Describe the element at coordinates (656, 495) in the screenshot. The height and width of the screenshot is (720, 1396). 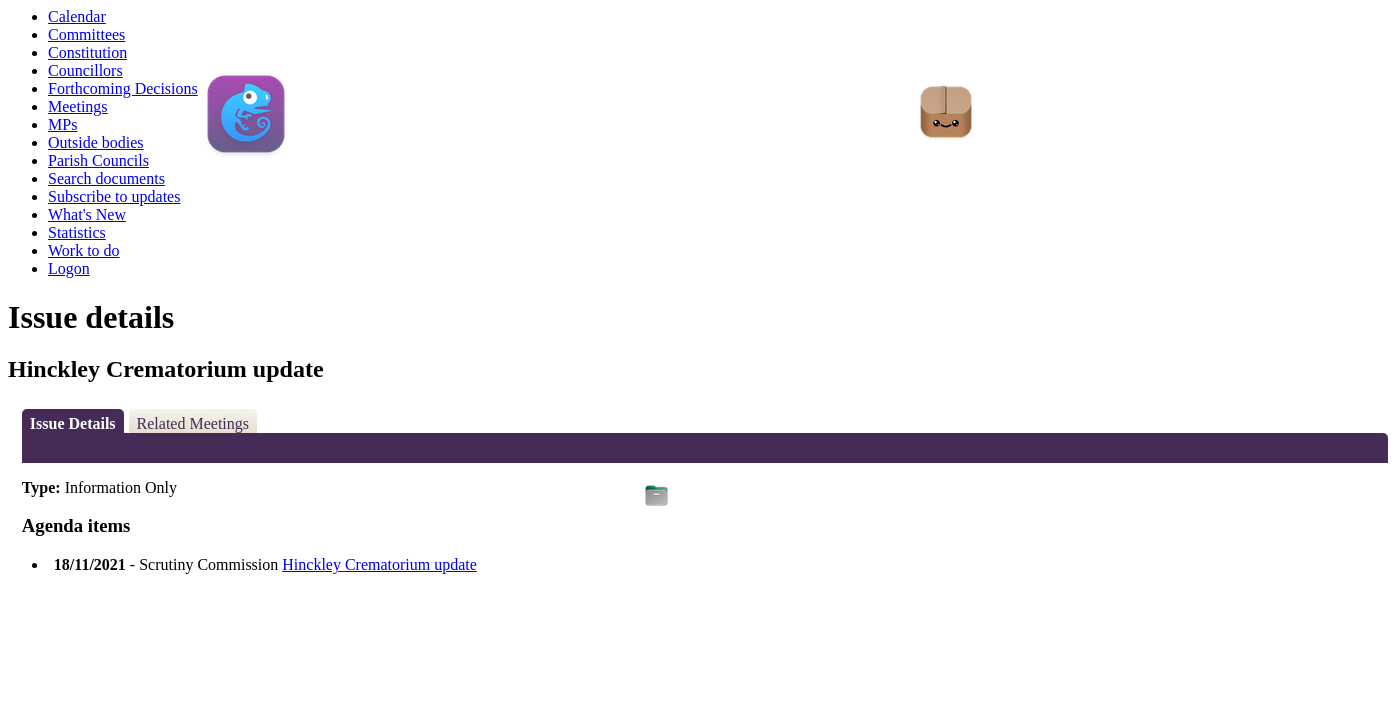
I see `open the file manager application` at that location.